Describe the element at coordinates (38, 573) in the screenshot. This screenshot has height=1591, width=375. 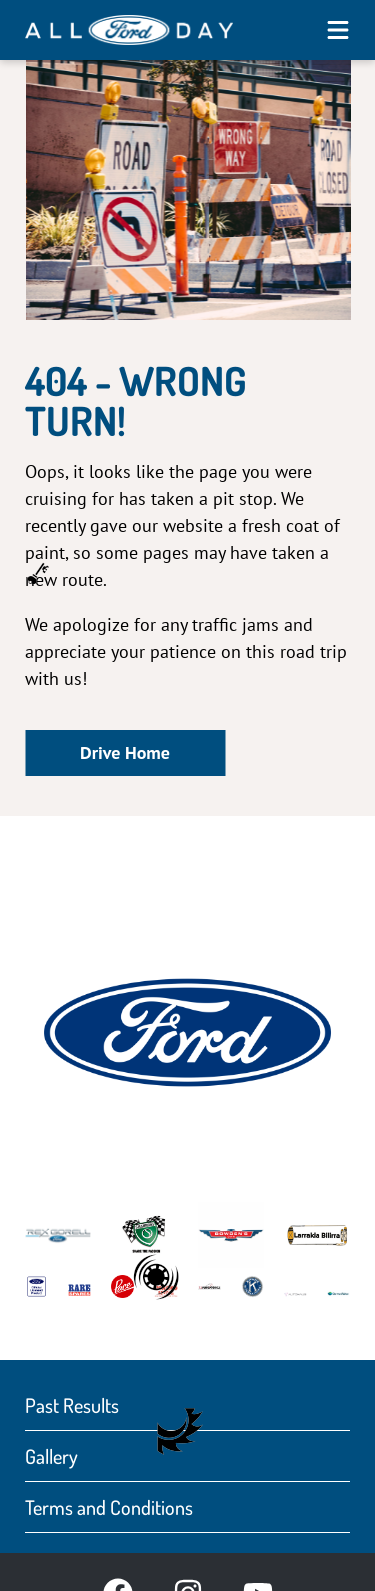
I see `access security or authentication settings` at that location.